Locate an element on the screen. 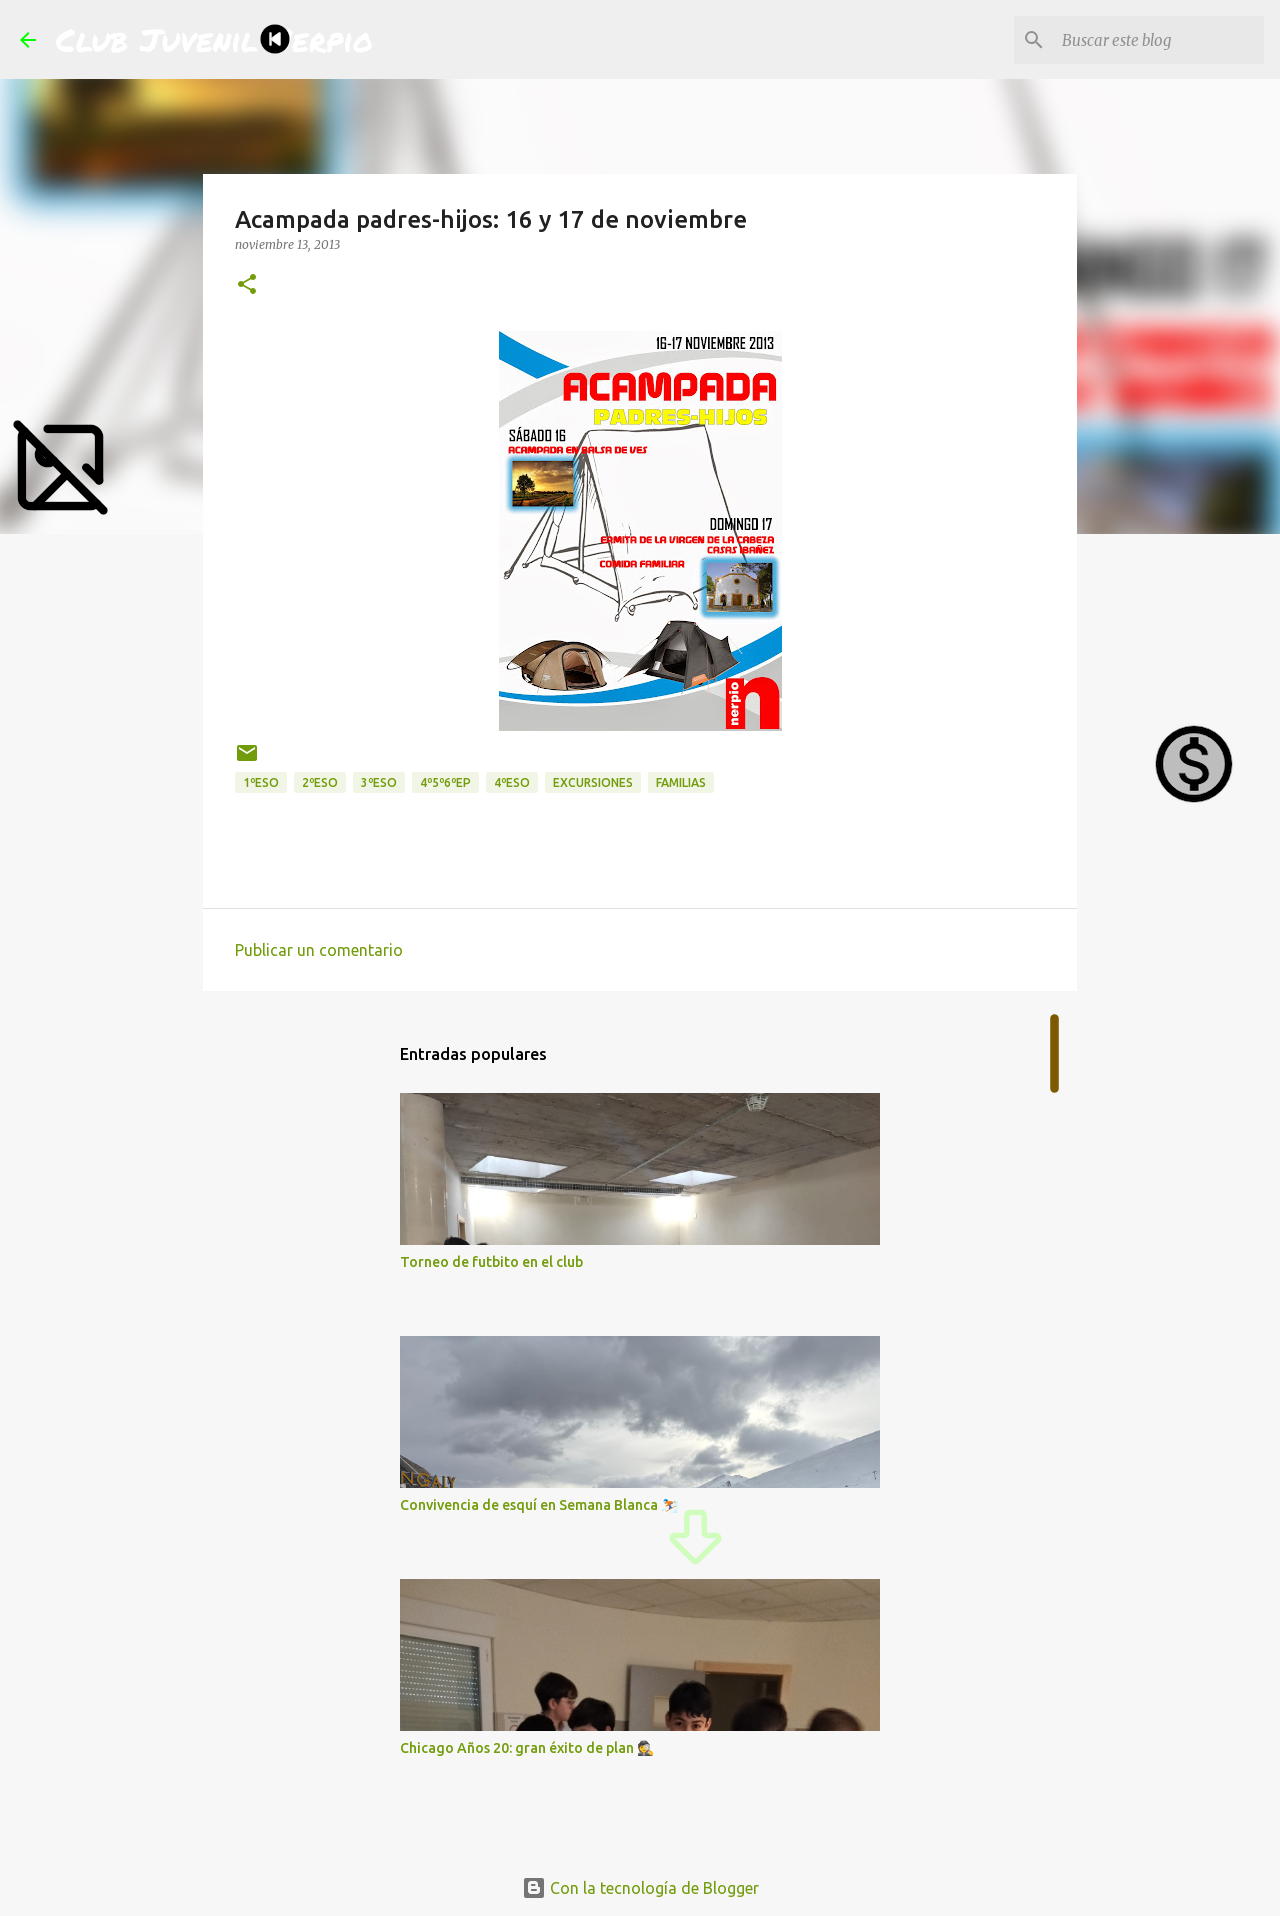  view earnings or revenue is located at coordinates (1194, 764).